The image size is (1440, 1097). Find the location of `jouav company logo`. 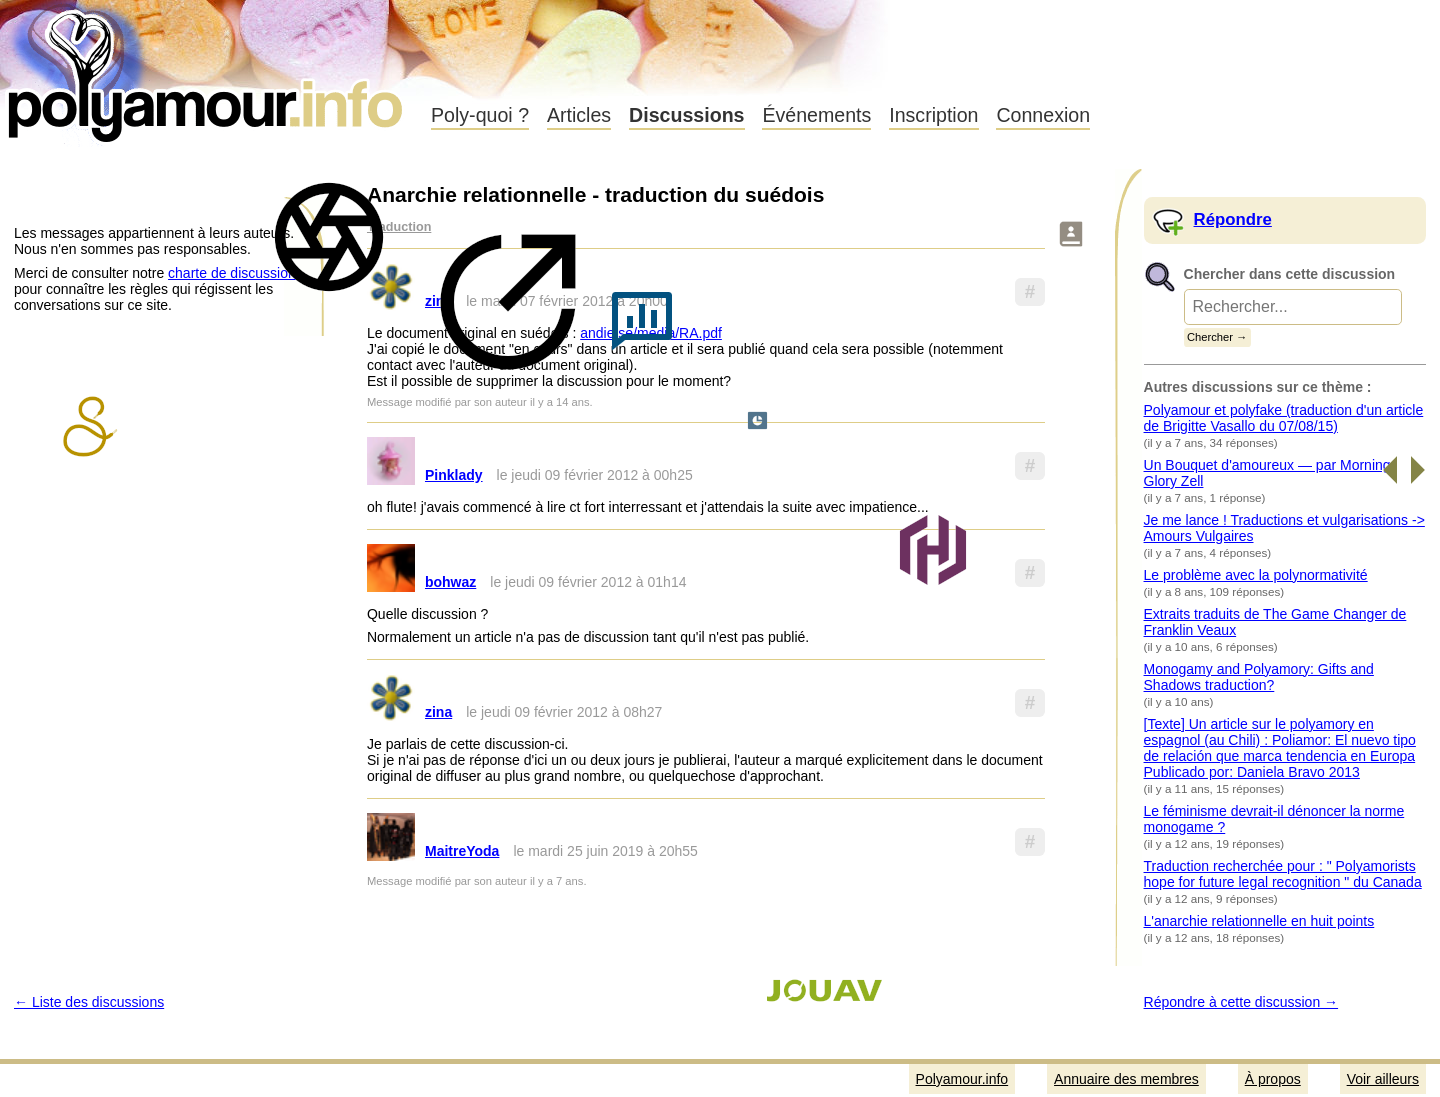

jouav company logo is located at coordinates (824, 990).